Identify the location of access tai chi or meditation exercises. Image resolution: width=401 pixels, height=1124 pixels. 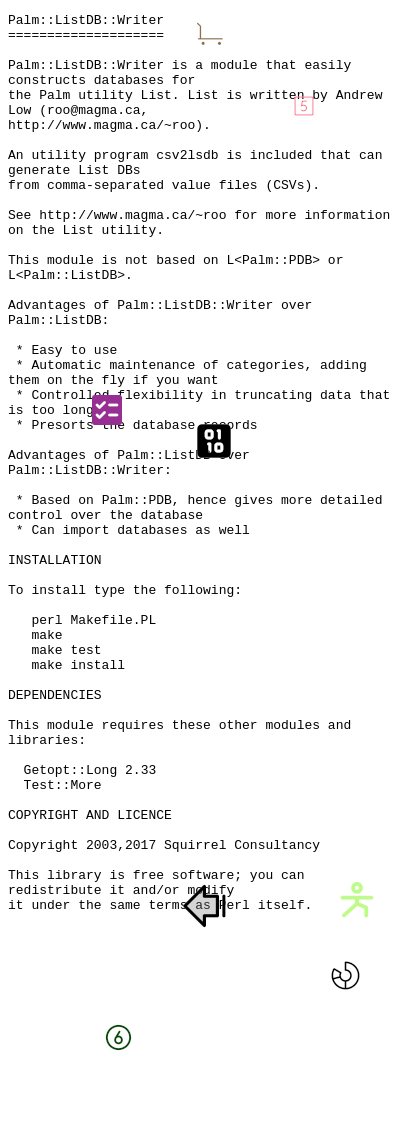
(357, 901).